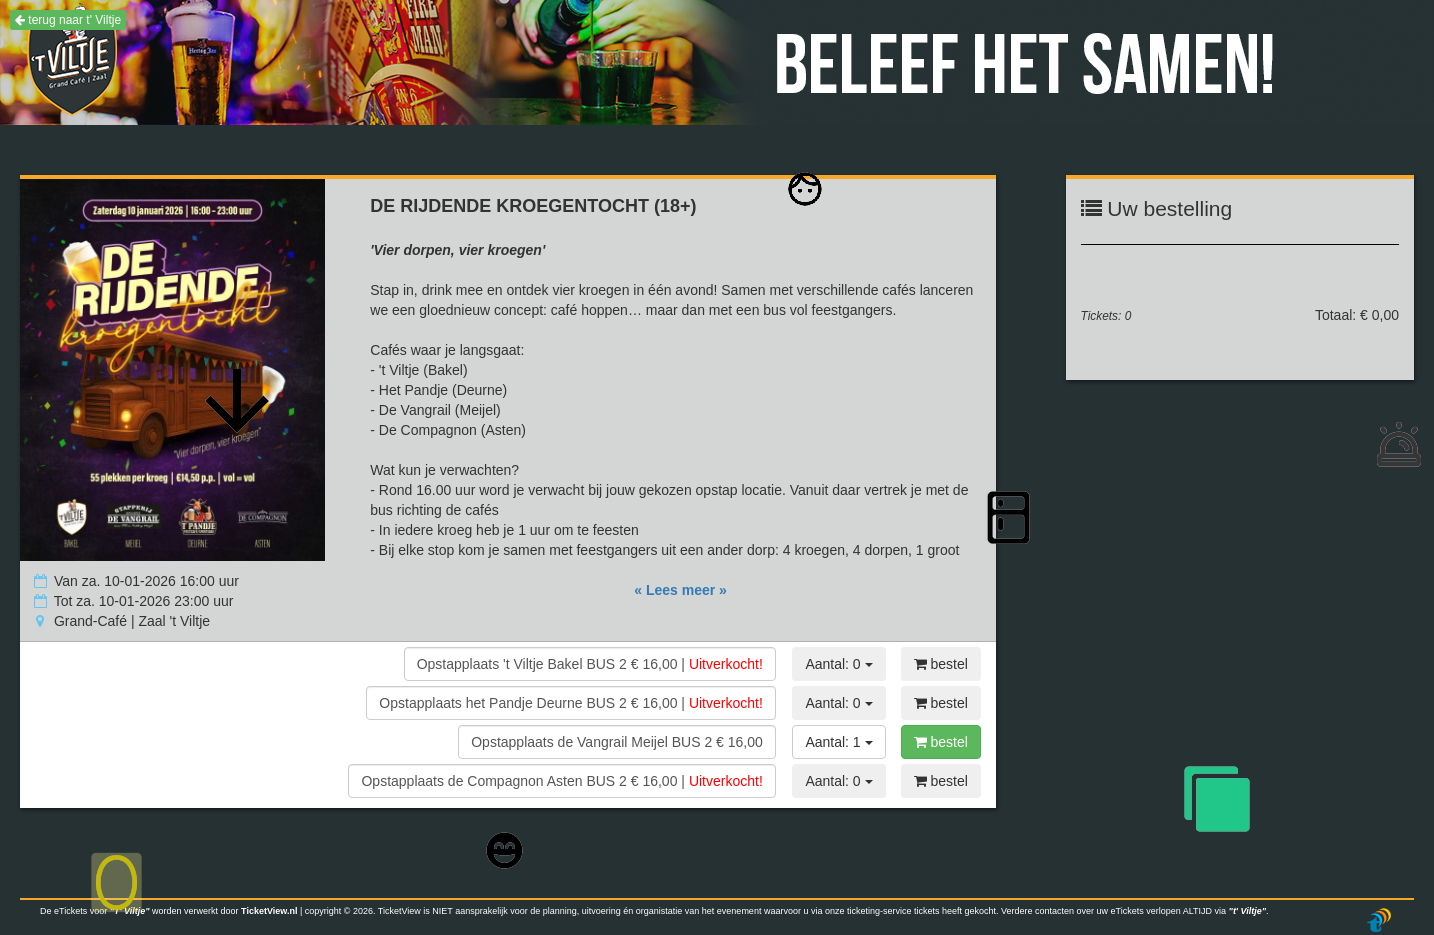 The height and width of the screenshot is (935, 1434). Describe the element at coordinates (1008, 517) in the screenshot. I see `access kitchen appliance controls` at that location.